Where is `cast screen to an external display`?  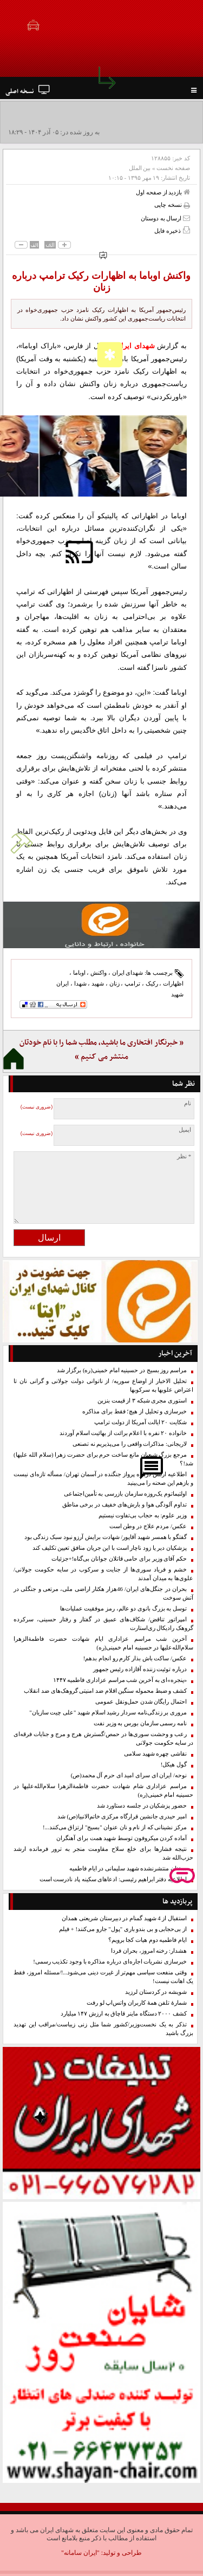
cast screen to an external display is located at coordinates (79, 552).